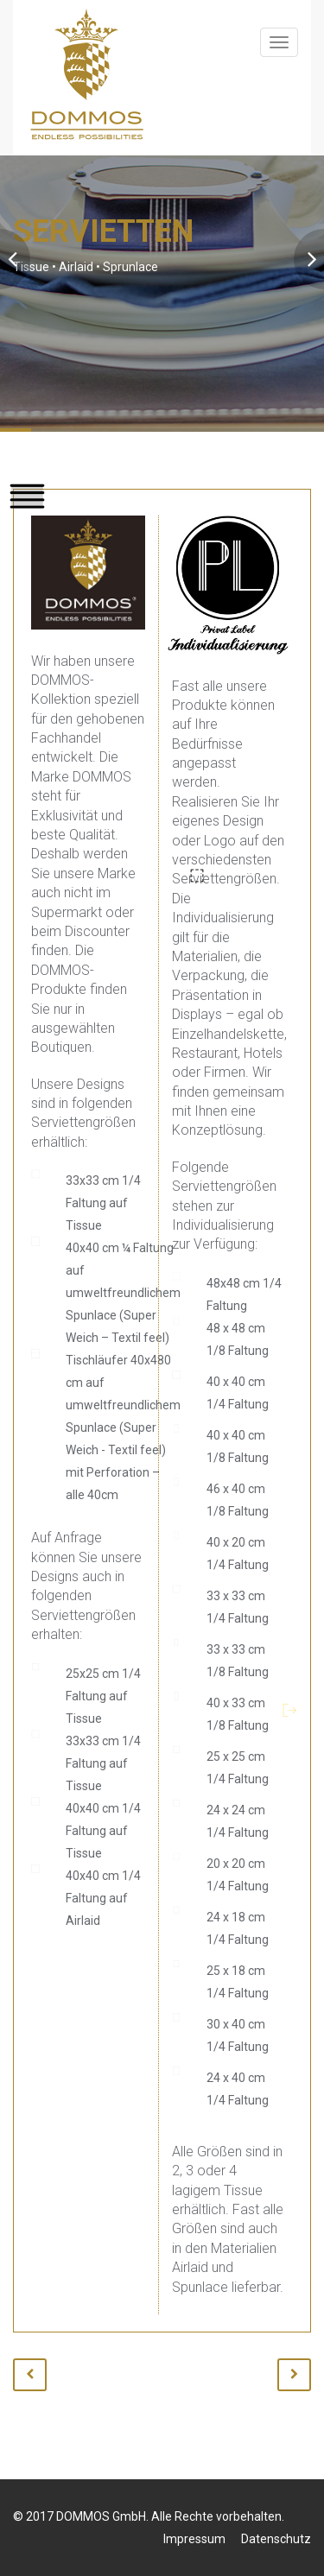 This screenshot has width=324, height=2576. I want to click on justify text alignment, so click(27, 497).